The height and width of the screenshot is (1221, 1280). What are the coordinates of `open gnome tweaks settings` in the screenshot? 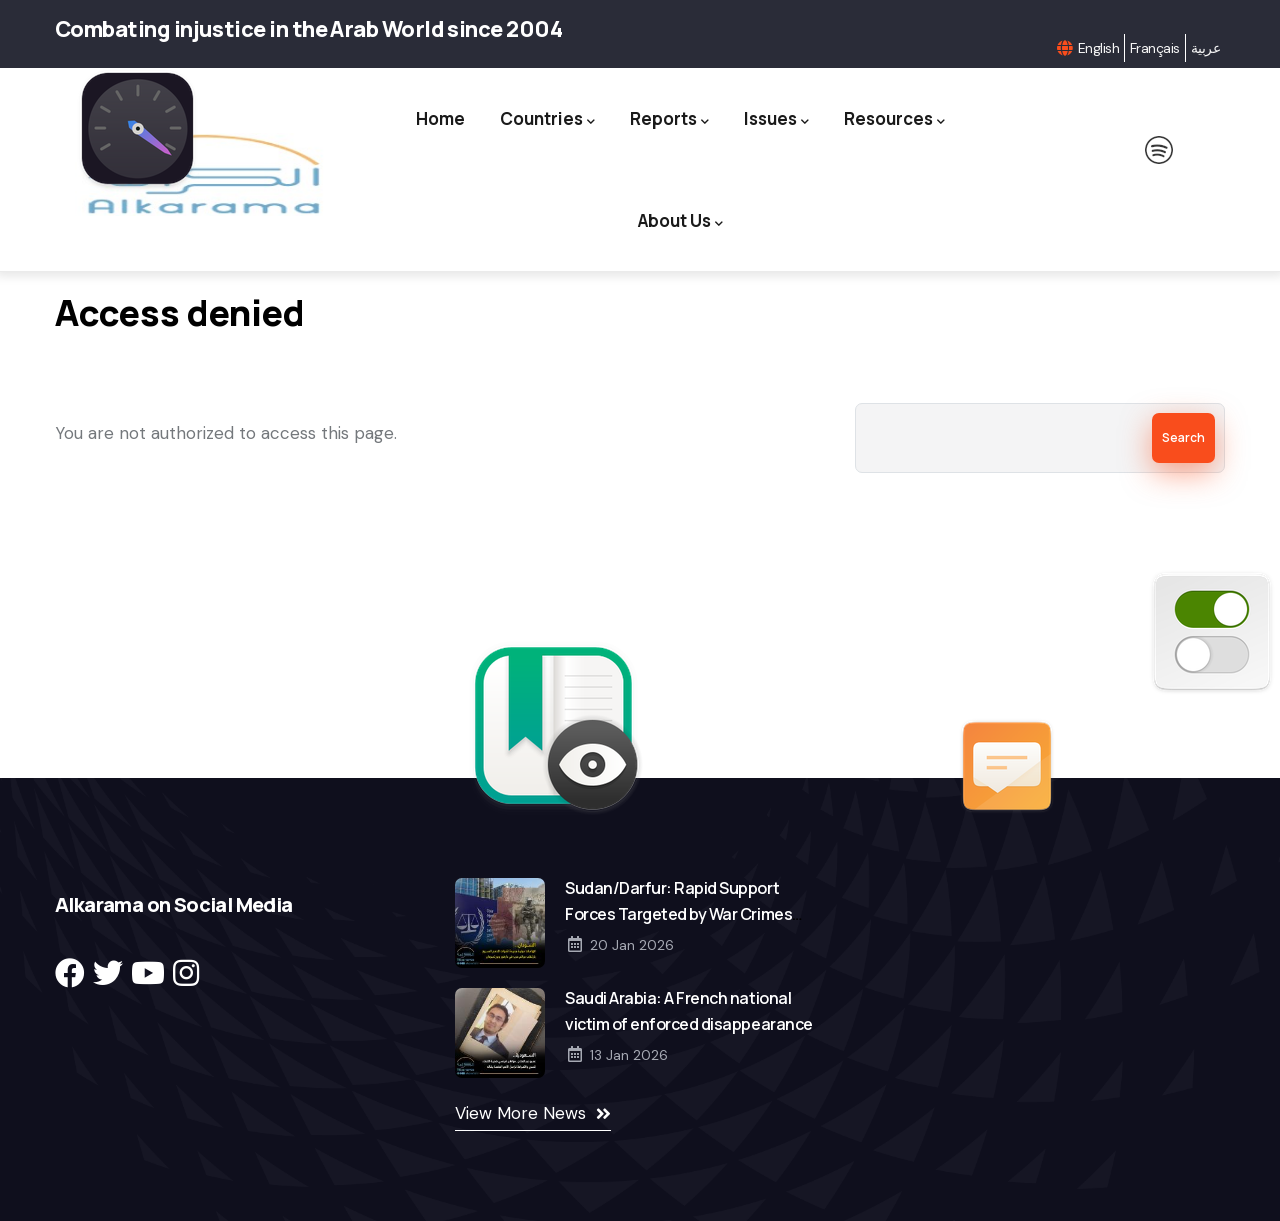 It's located at (1212, 632).